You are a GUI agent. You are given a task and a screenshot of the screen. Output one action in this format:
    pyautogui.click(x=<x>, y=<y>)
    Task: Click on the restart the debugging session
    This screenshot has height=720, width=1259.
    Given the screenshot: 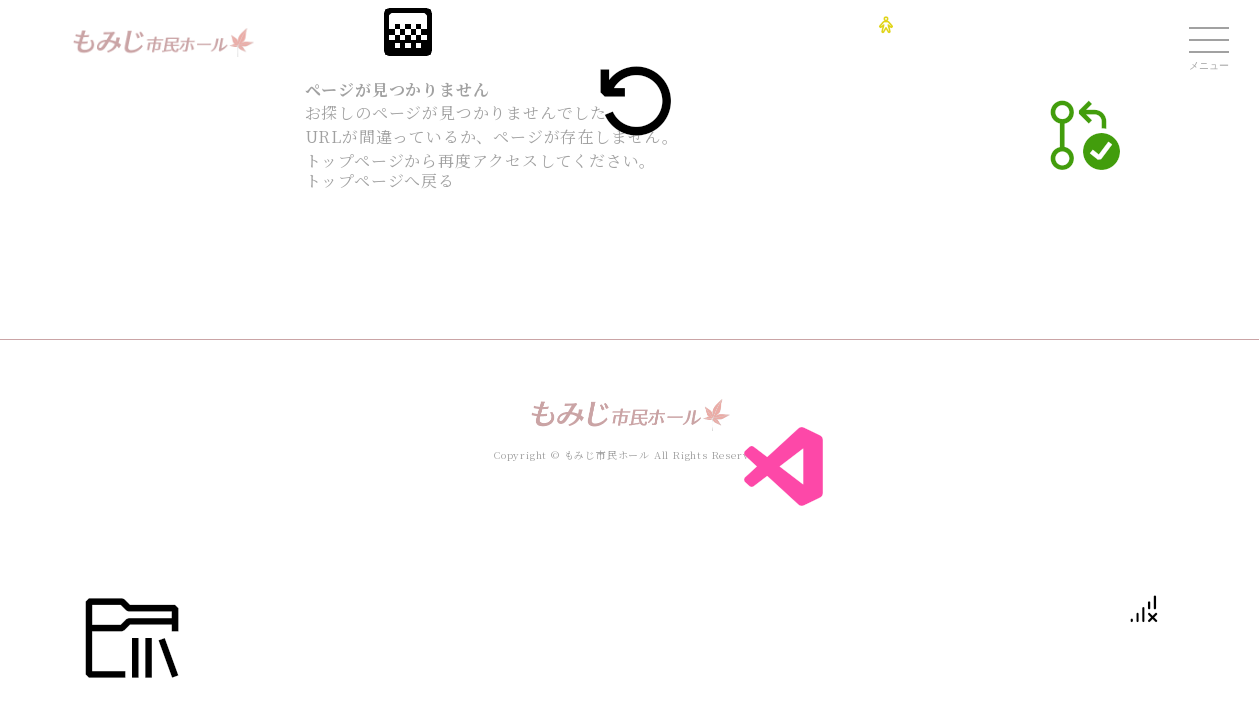 What is the action you would take?
    pyautogui.click(x=635, y=101)
    